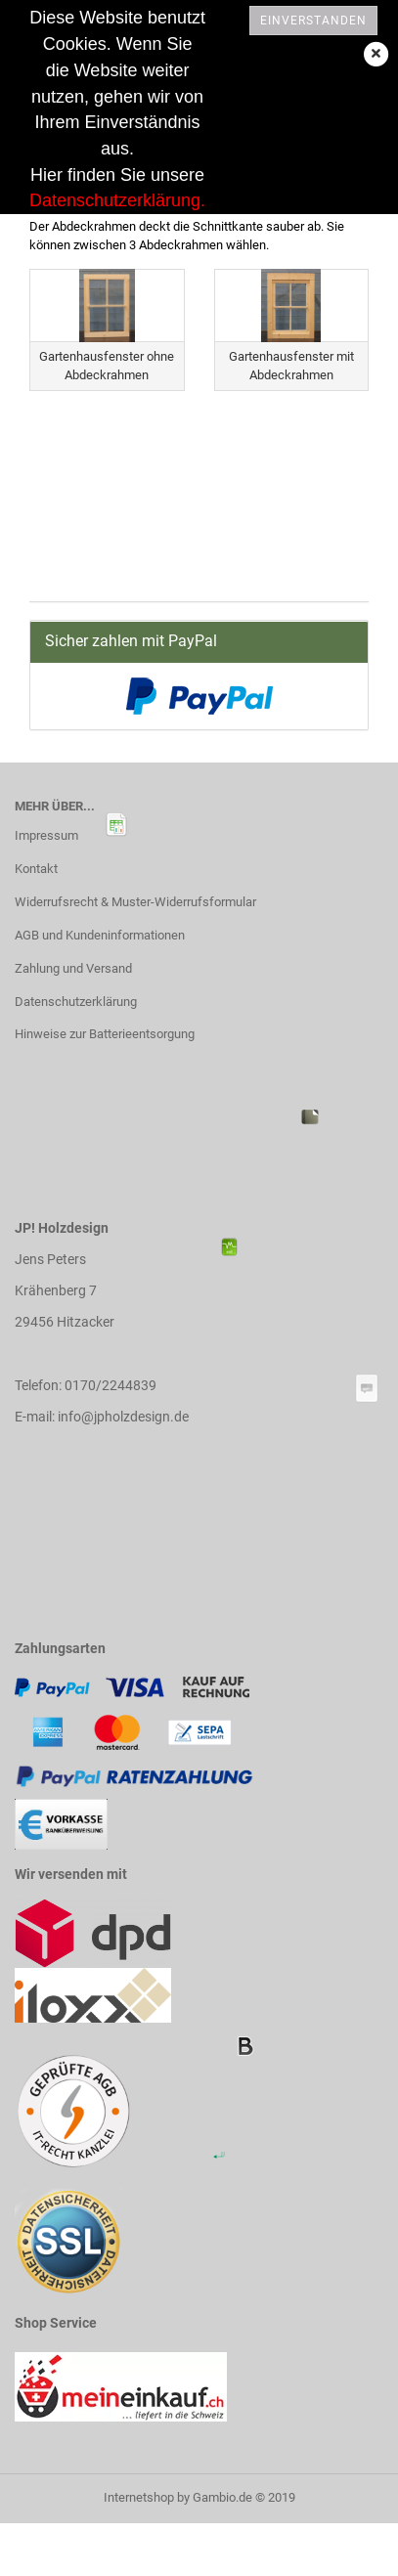  I want to click on a subrip subtitle file (.srt), so click(367, 1388).